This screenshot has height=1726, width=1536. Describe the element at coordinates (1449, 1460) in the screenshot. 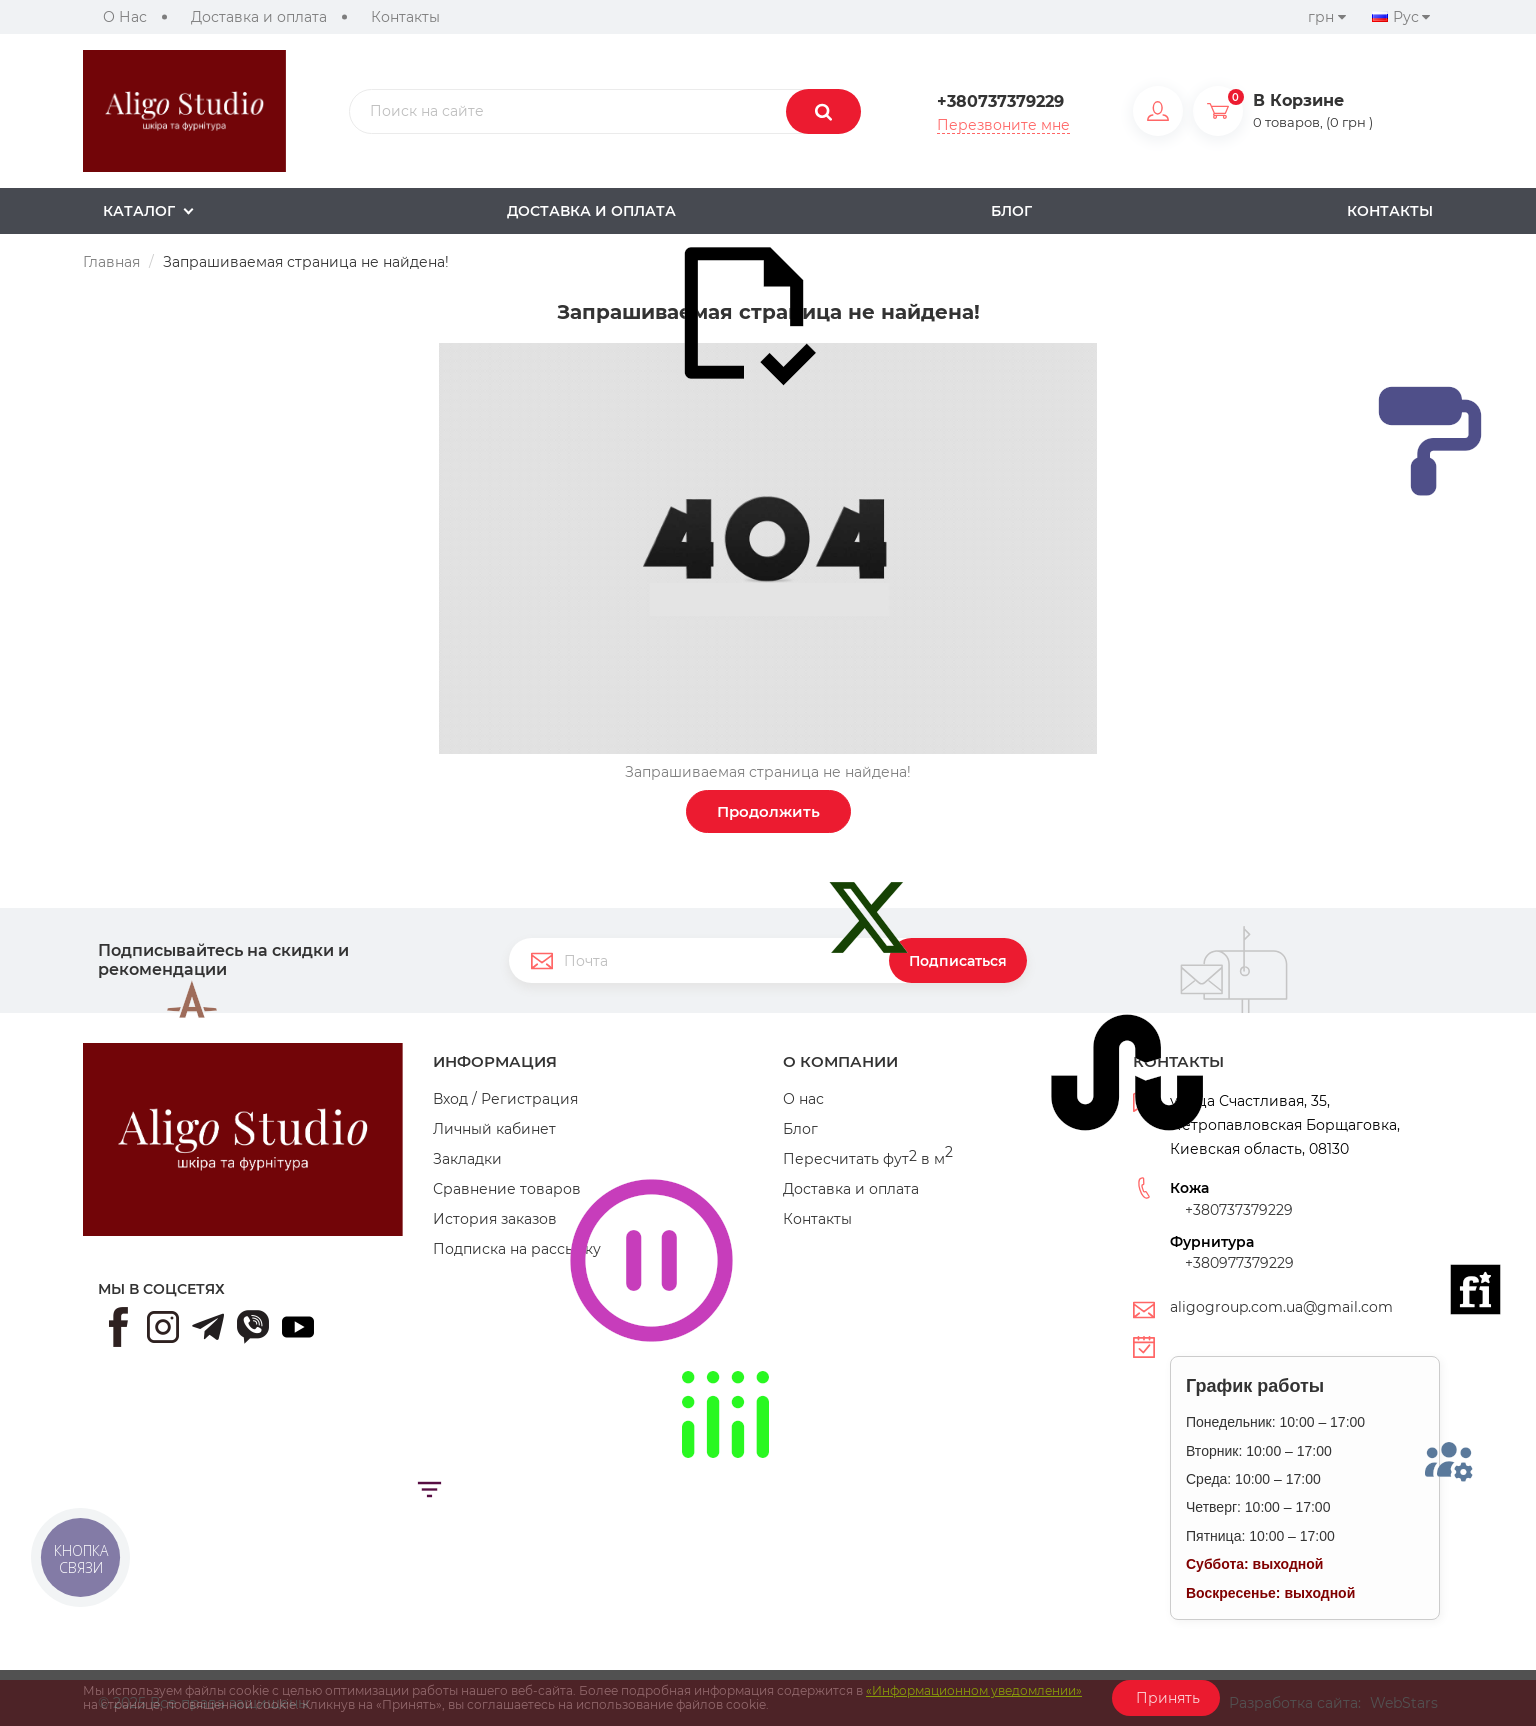

I see `manage user group settings` at that location.